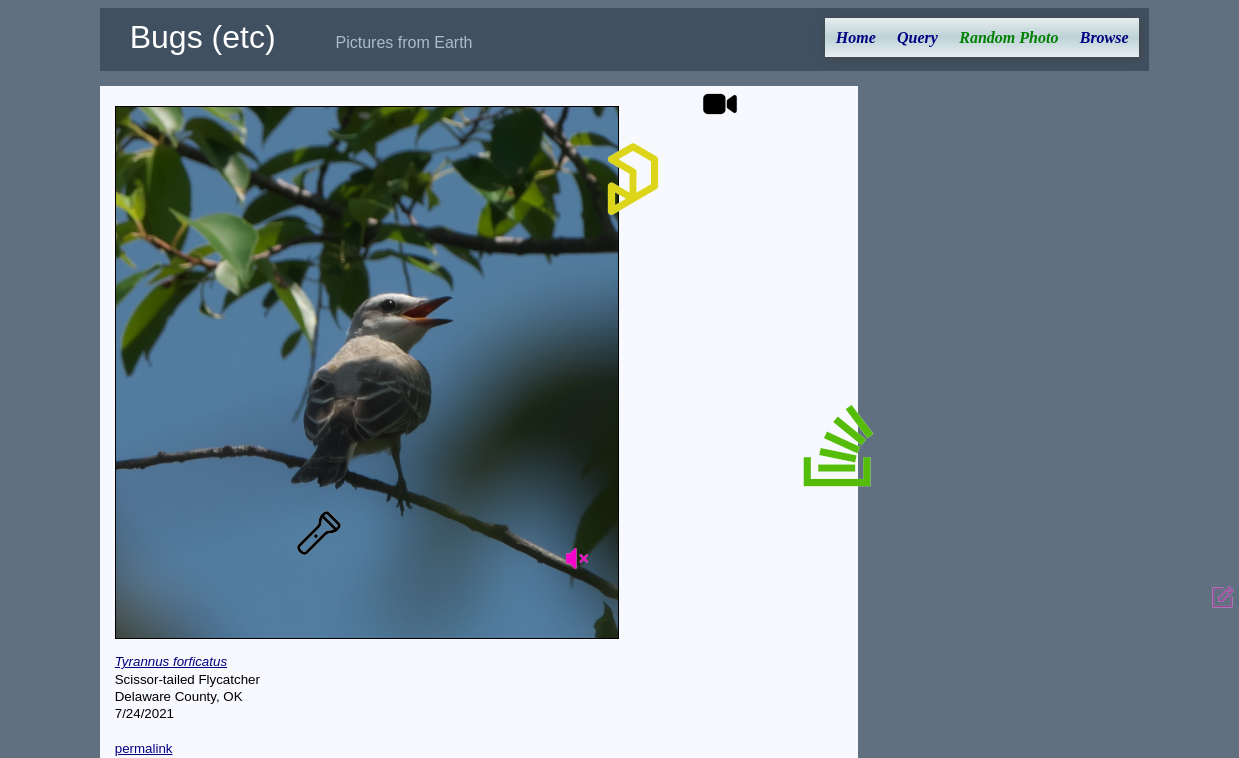  What do you see at coordinates (1222, 597) in the screenshot?
I see `compose a new note` at bounding box center [1222, 597].